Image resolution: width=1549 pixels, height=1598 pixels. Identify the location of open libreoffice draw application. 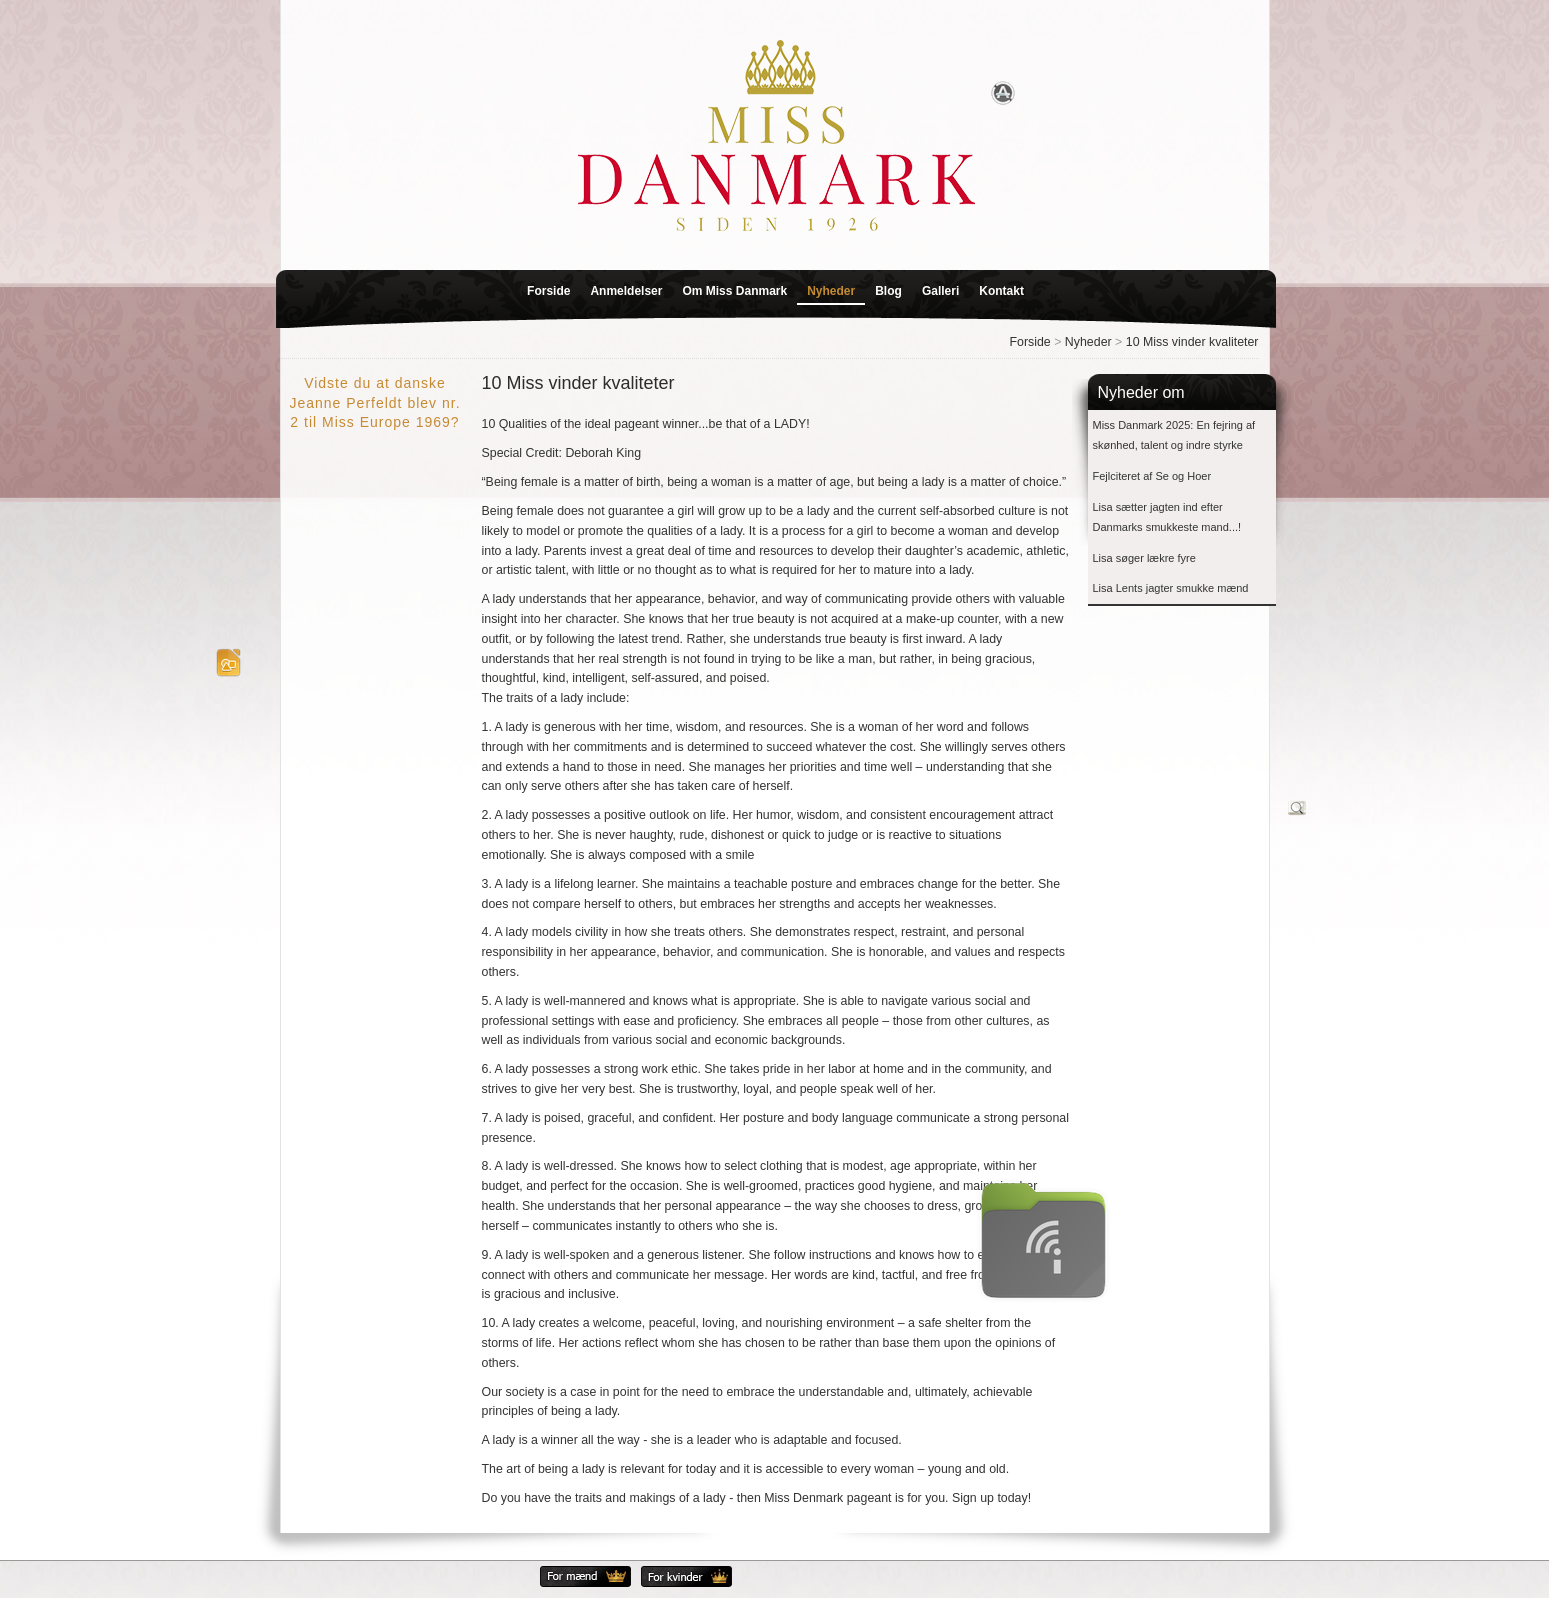
(228, 662).